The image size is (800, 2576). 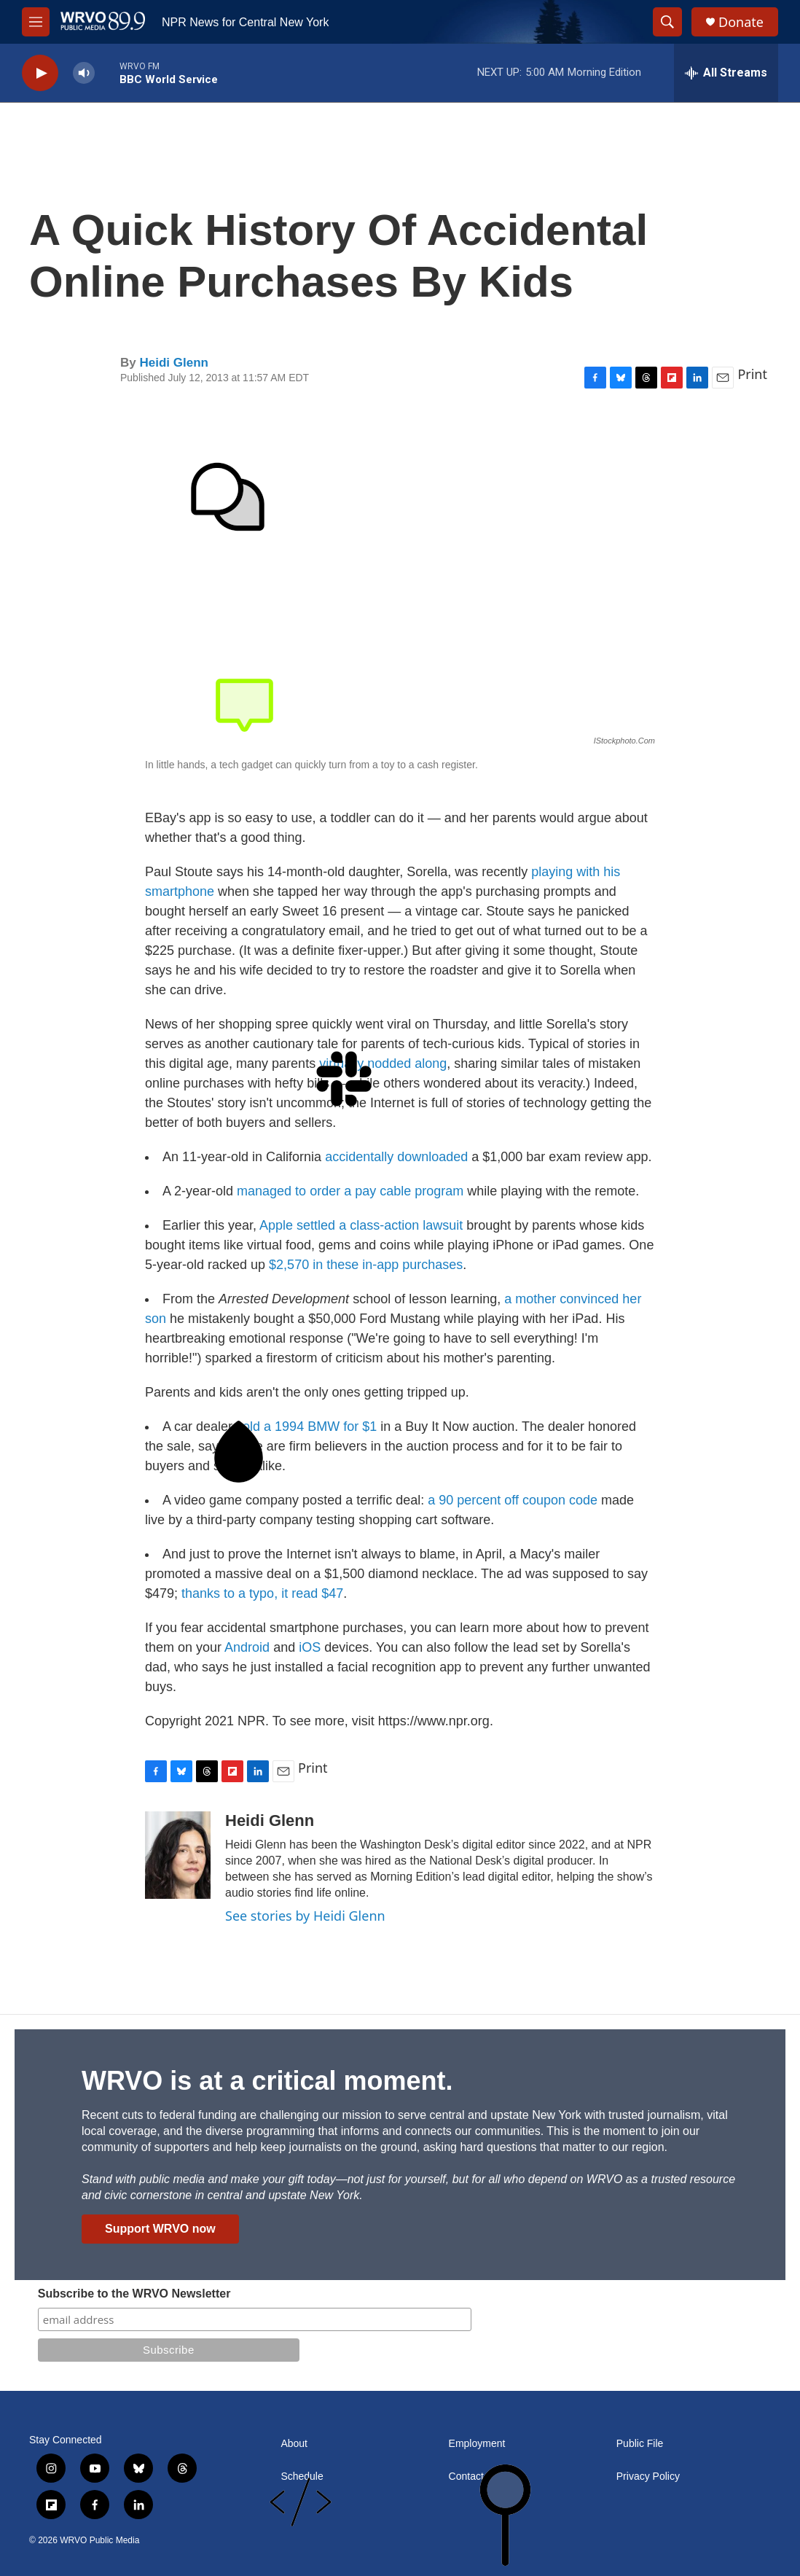 What do you see at coordinates (238, 1453) in the screenshot?
I see `indicates water or liquid-related feature` at bounding box center [238, 1453].